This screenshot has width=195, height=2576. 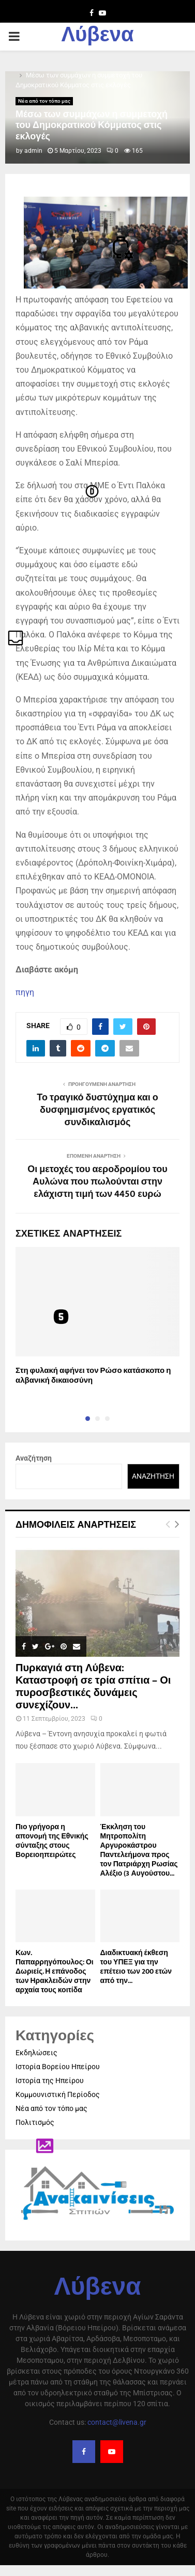 What do you see at coordinates (121, 247) in the screenshot?
I see `access smartwatch settings` at bounding box center [121, 247].